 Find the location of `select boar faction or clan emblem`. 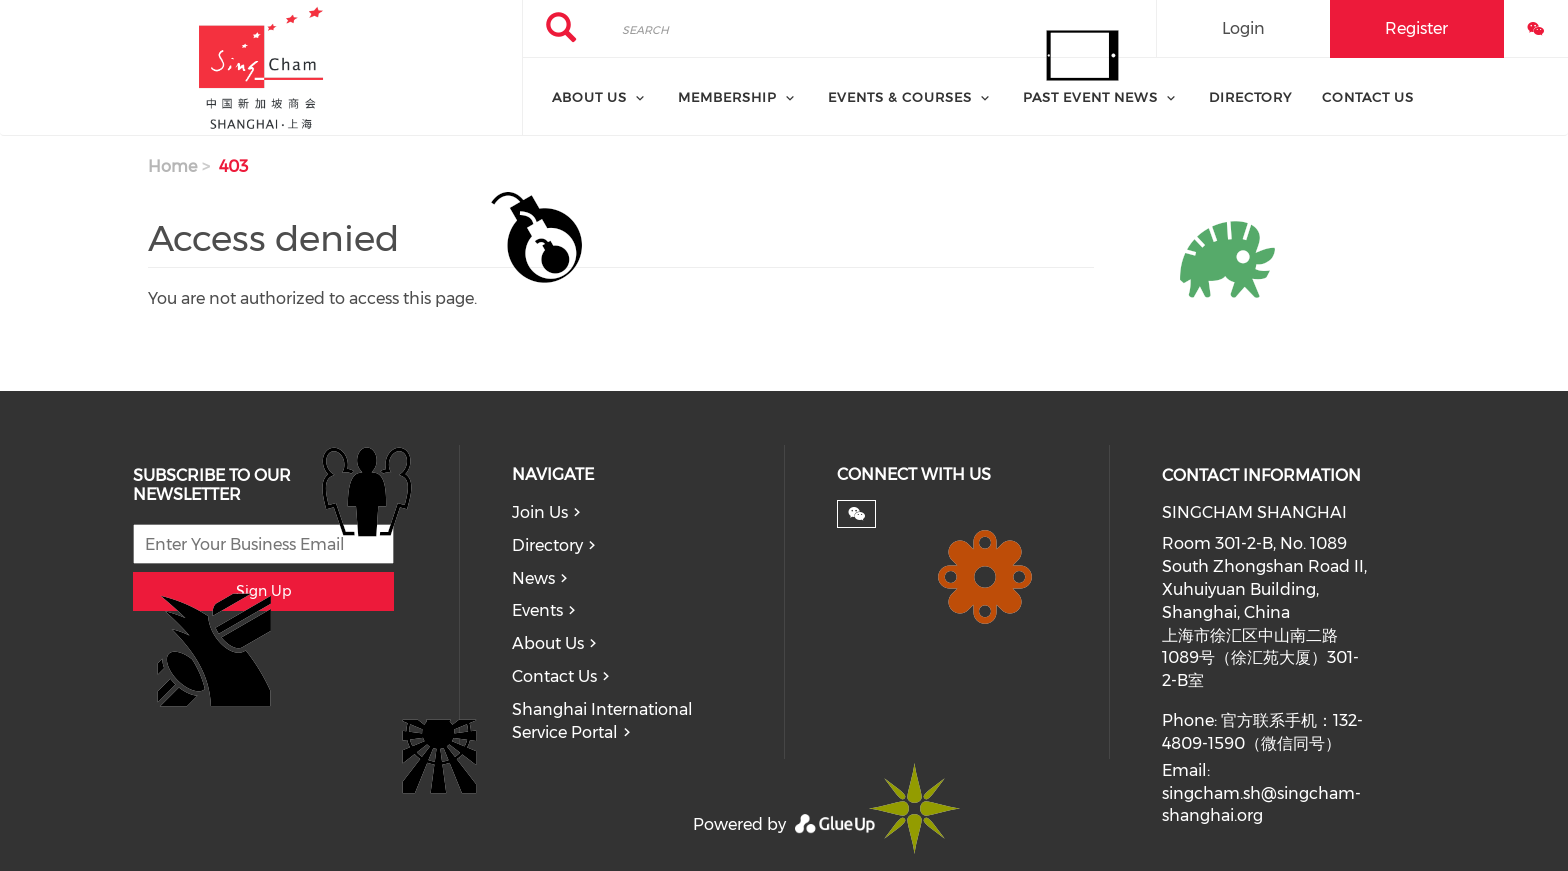

select boar faction or clan emblem is located at coordinates (1227, 259).